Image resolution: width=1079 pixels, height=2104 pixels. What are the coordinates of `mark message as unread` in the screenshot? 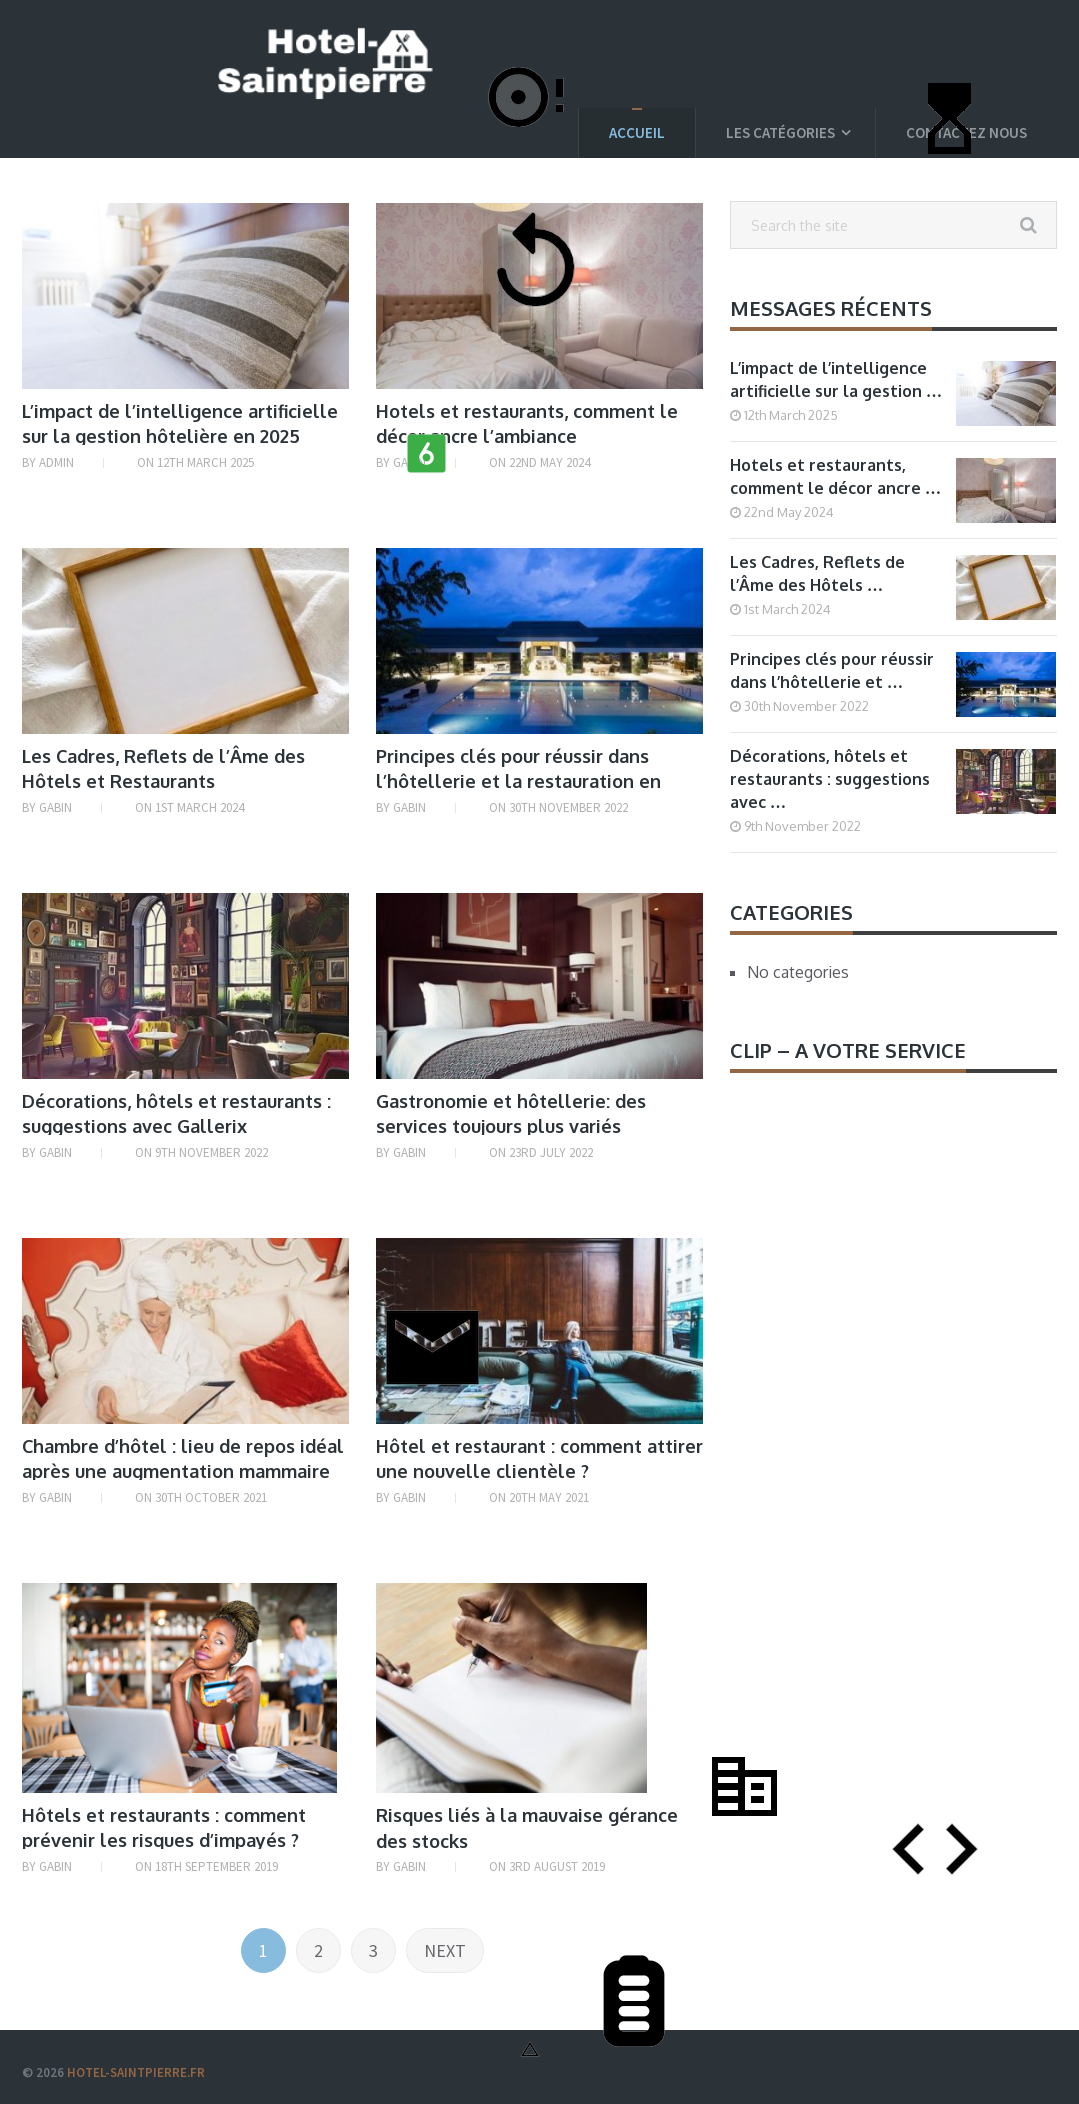 It's located at (432, 1347).